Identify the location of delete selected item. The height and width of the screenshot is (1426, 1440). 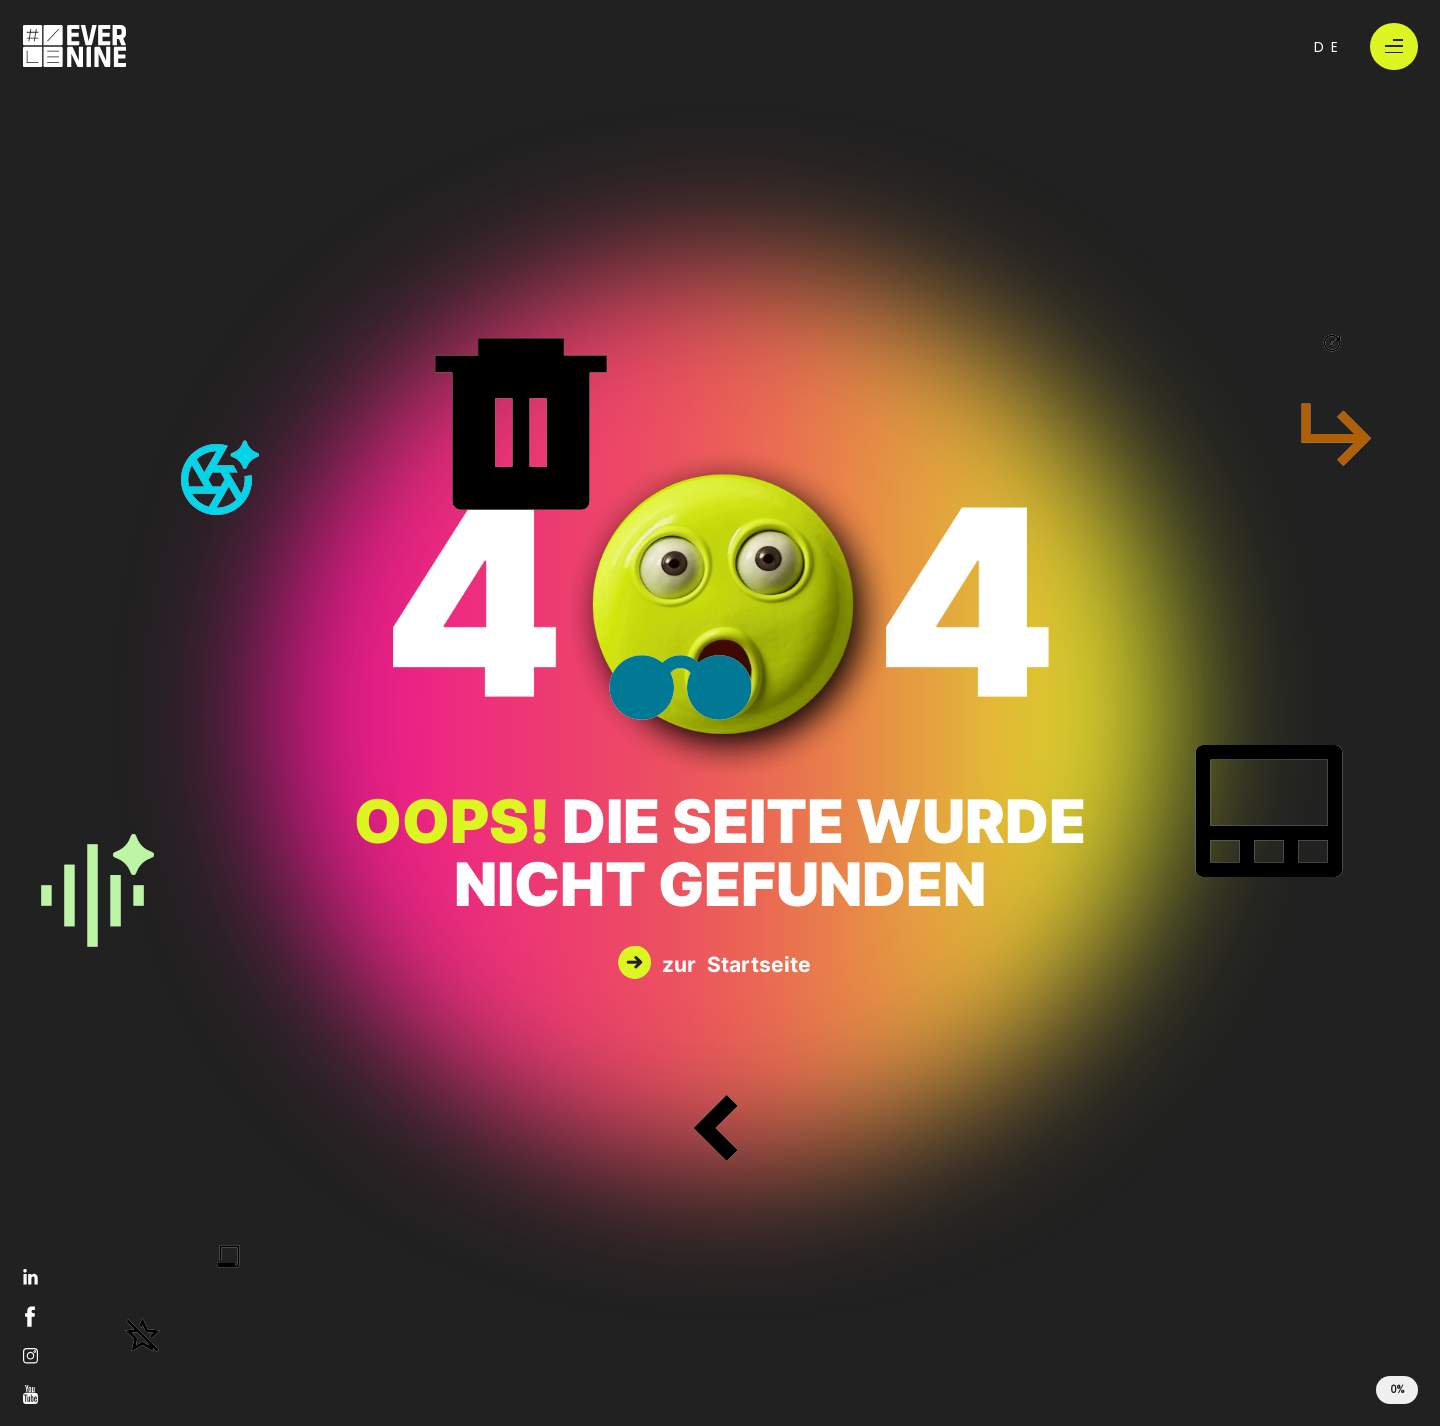
(521, 424).